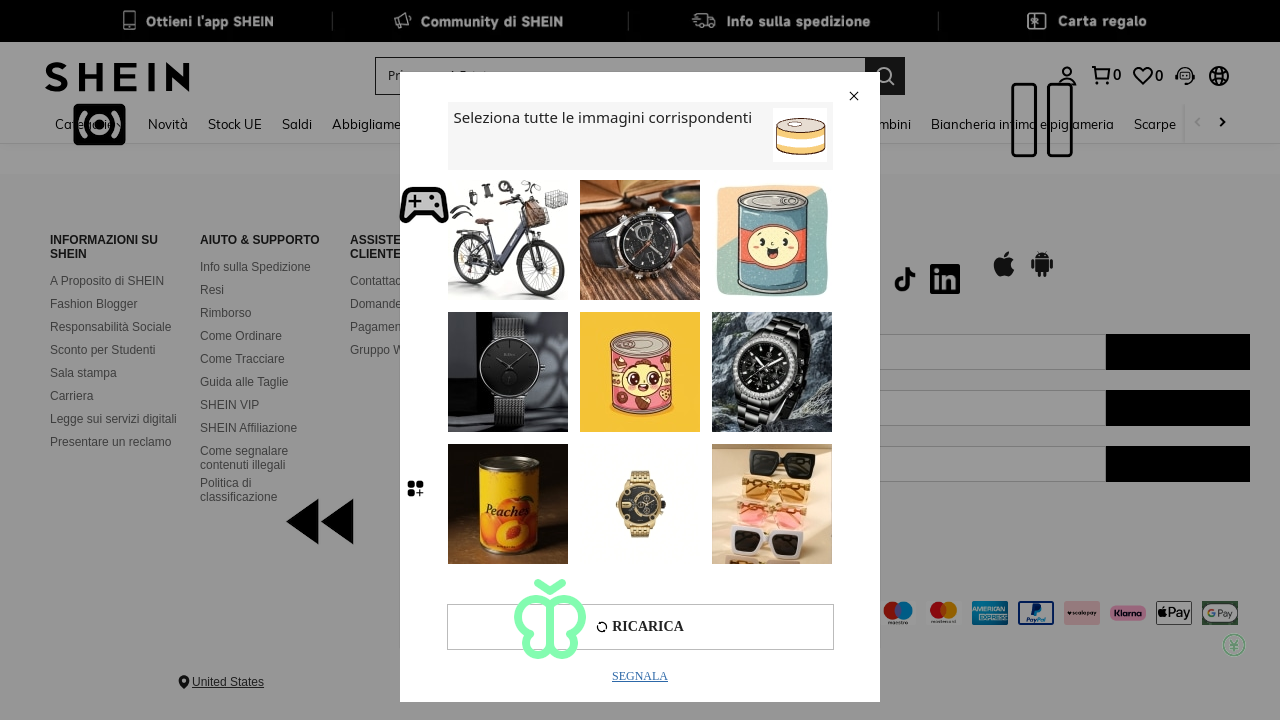  What do you see at coordinates (415, 488) in the screenshot?
I see `add a new widget or module` at bounding box center [415, 488].